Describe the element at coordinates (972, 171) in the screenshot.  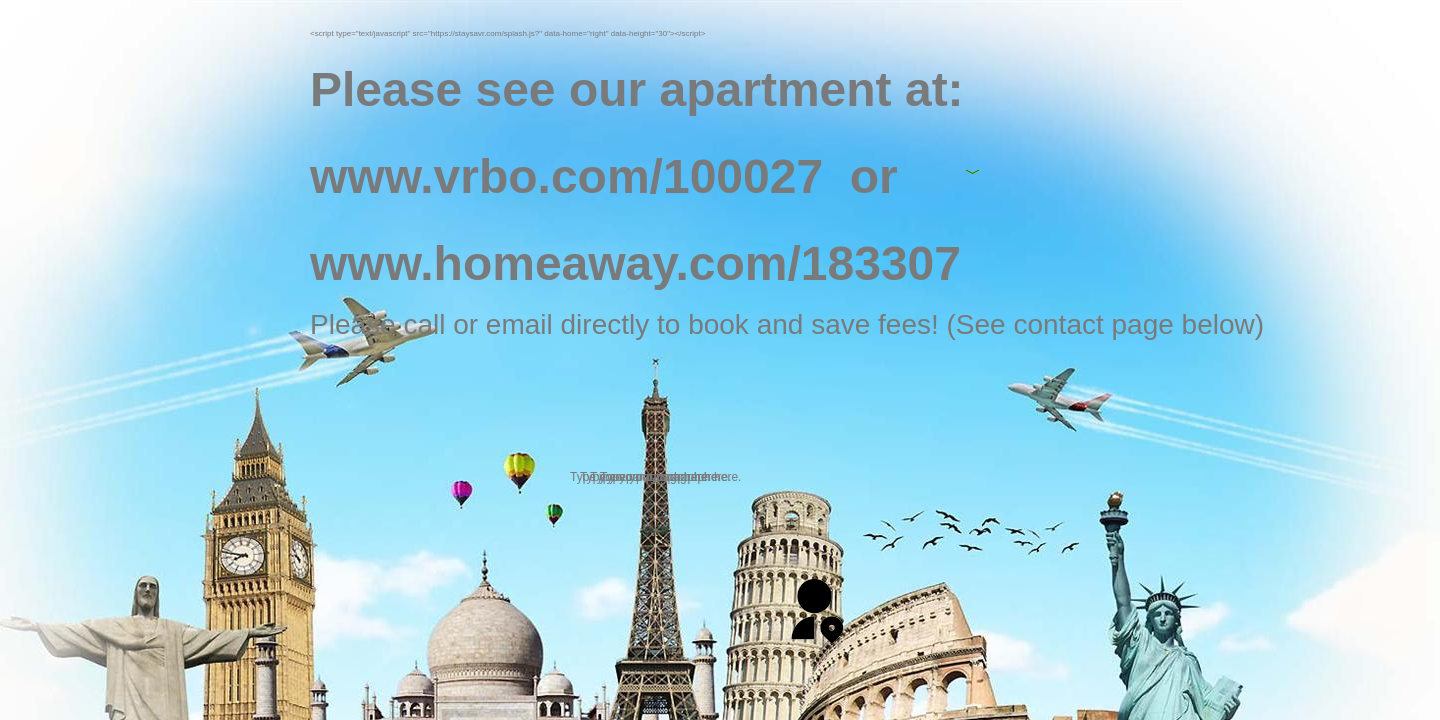
I see `expand content or reveal more options` at that location.